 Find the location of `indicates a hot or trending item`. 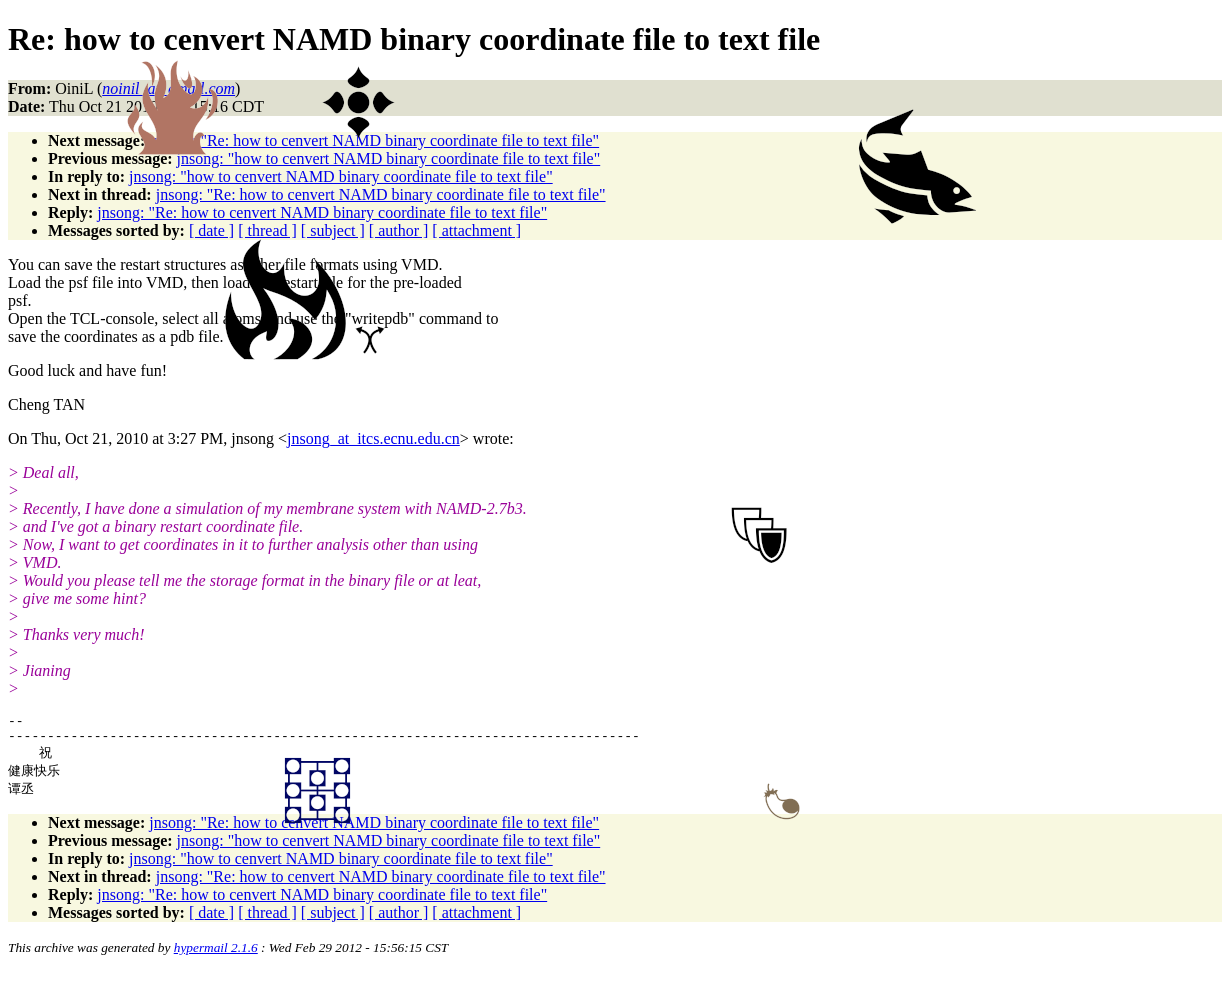

indicates a hot or trending item is located at coordinates (285, 299).